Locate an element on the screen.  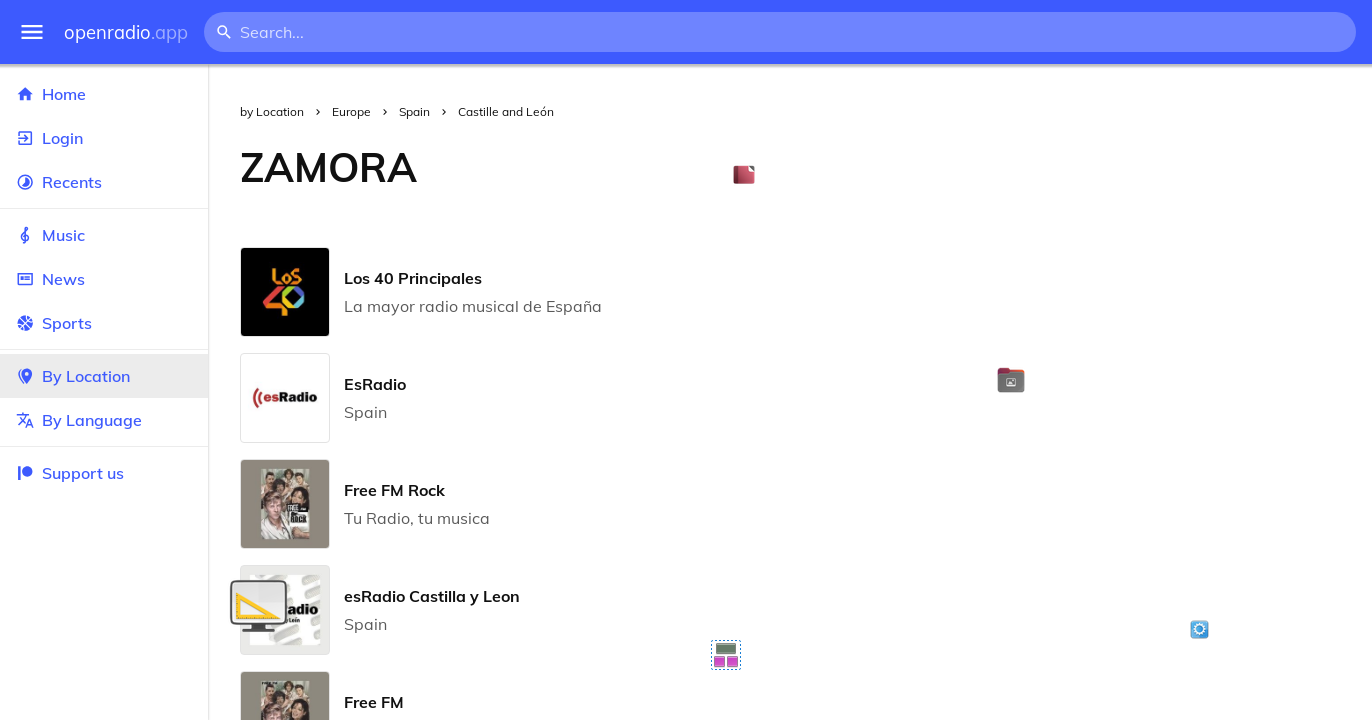
access system runtime components is located at coordinates (1199, 629).